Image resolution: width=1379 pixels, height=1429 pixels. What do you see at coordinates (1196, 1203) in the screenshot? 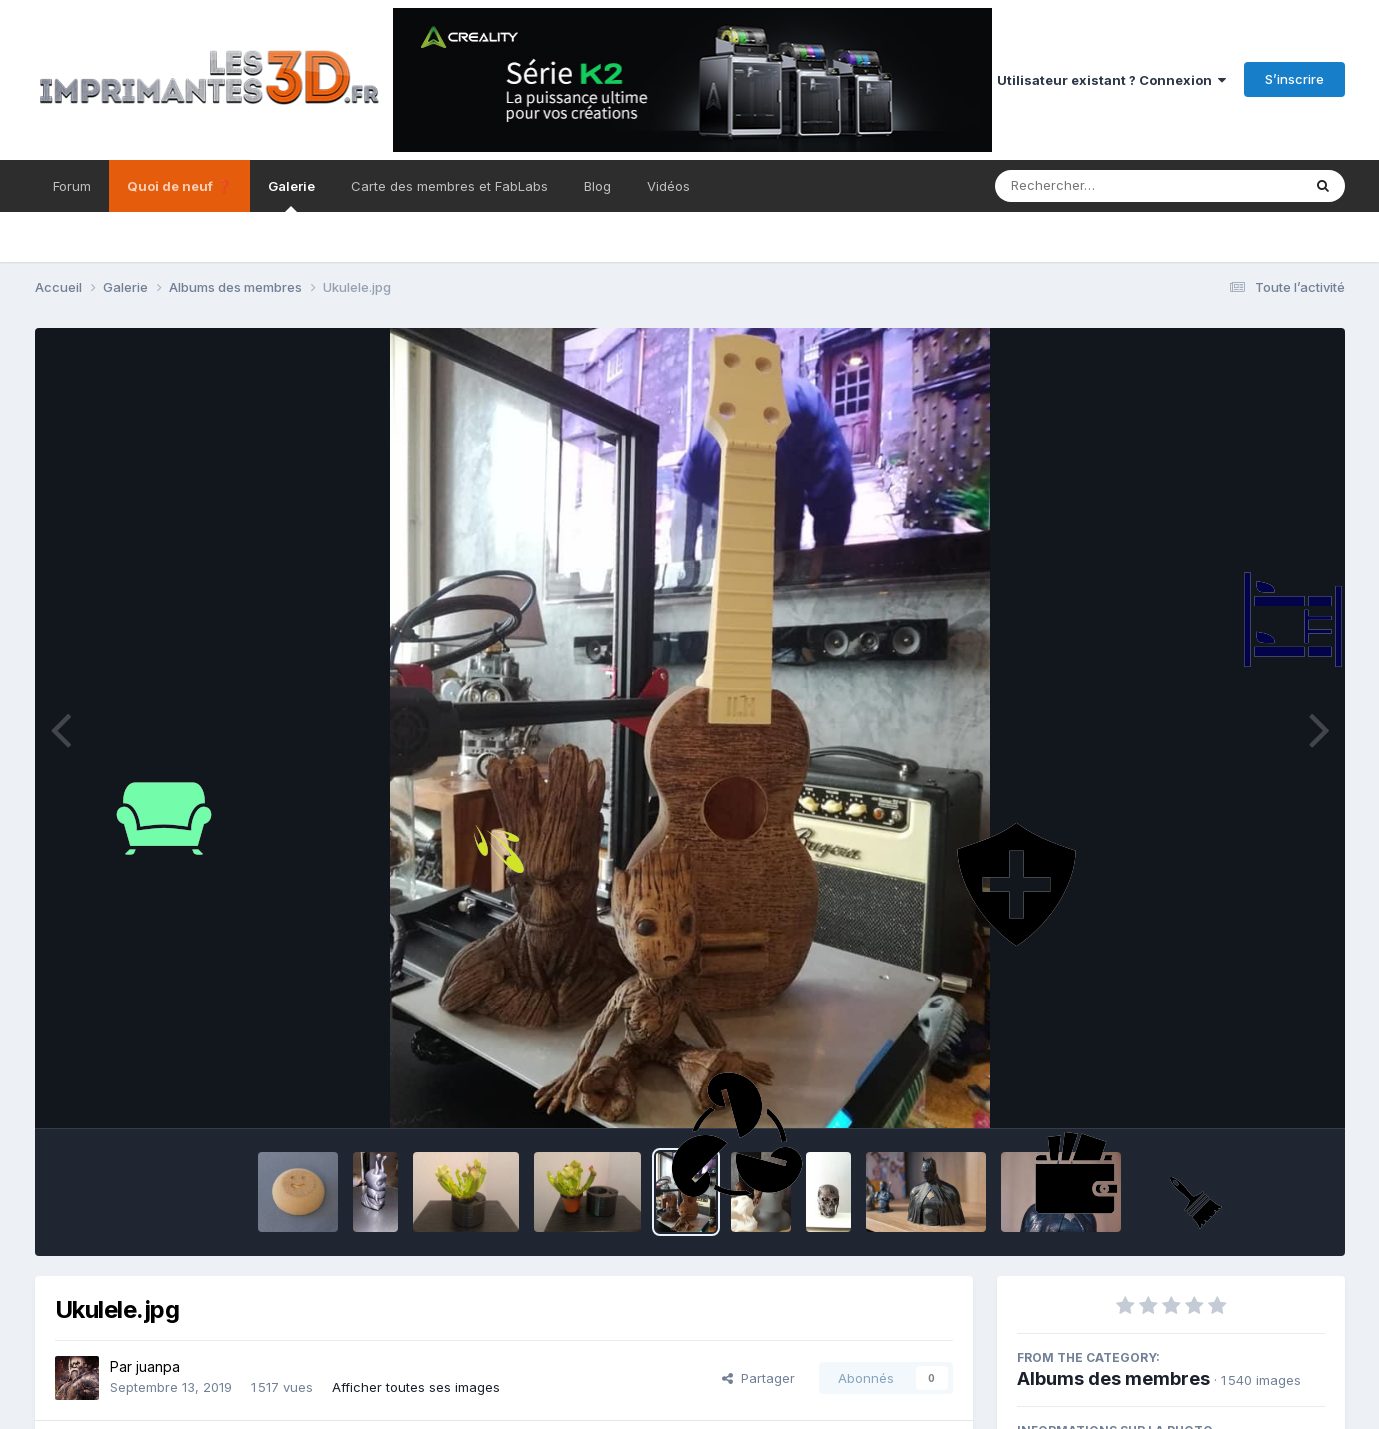
I see `access painting or drawing tools` at bounding box center [1196, 1203].